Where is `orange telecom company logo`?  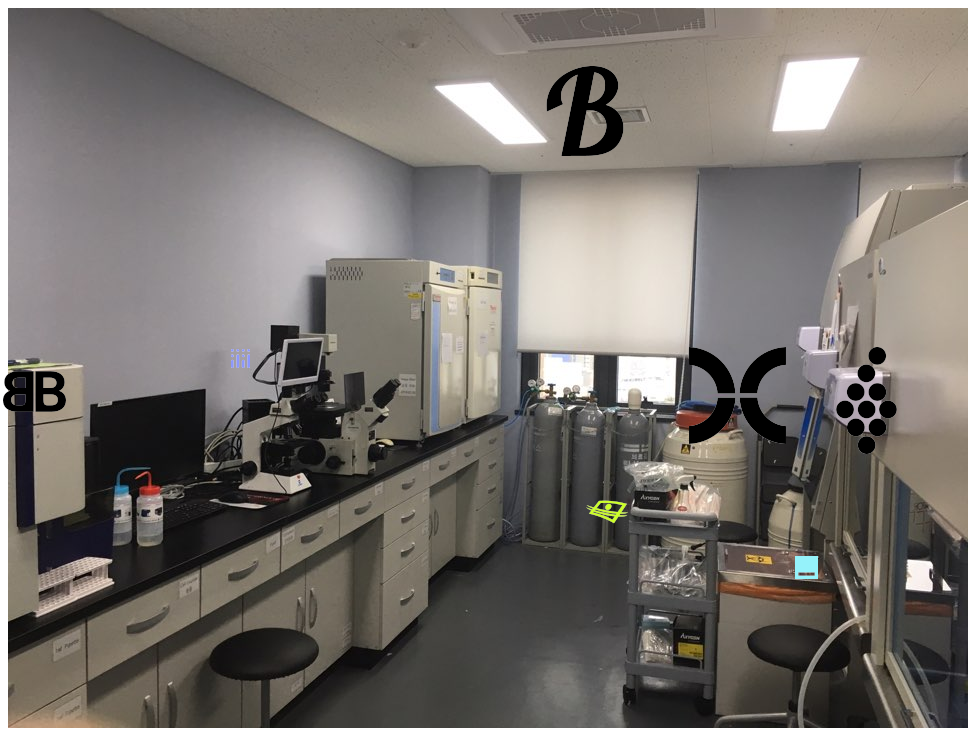
orange telecom company logo is located at coordinates (806, 567).